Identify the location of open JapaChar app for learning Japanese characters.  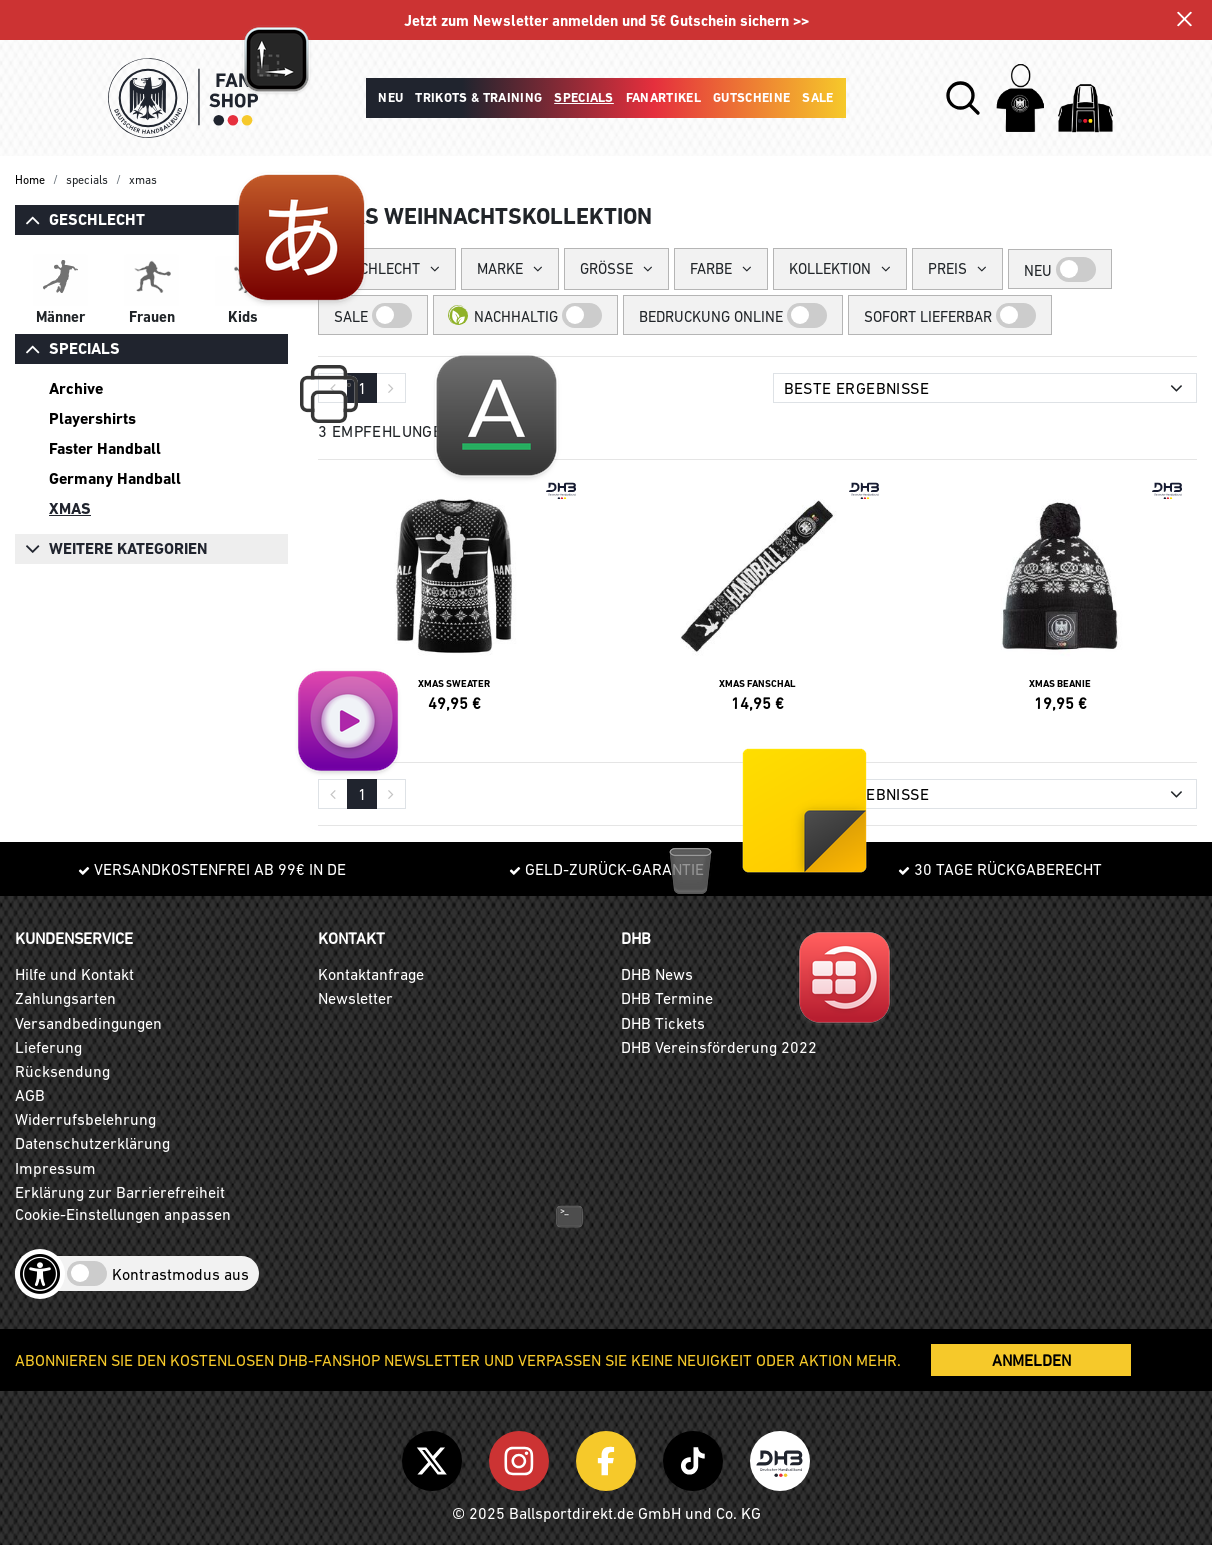
(301, 237).